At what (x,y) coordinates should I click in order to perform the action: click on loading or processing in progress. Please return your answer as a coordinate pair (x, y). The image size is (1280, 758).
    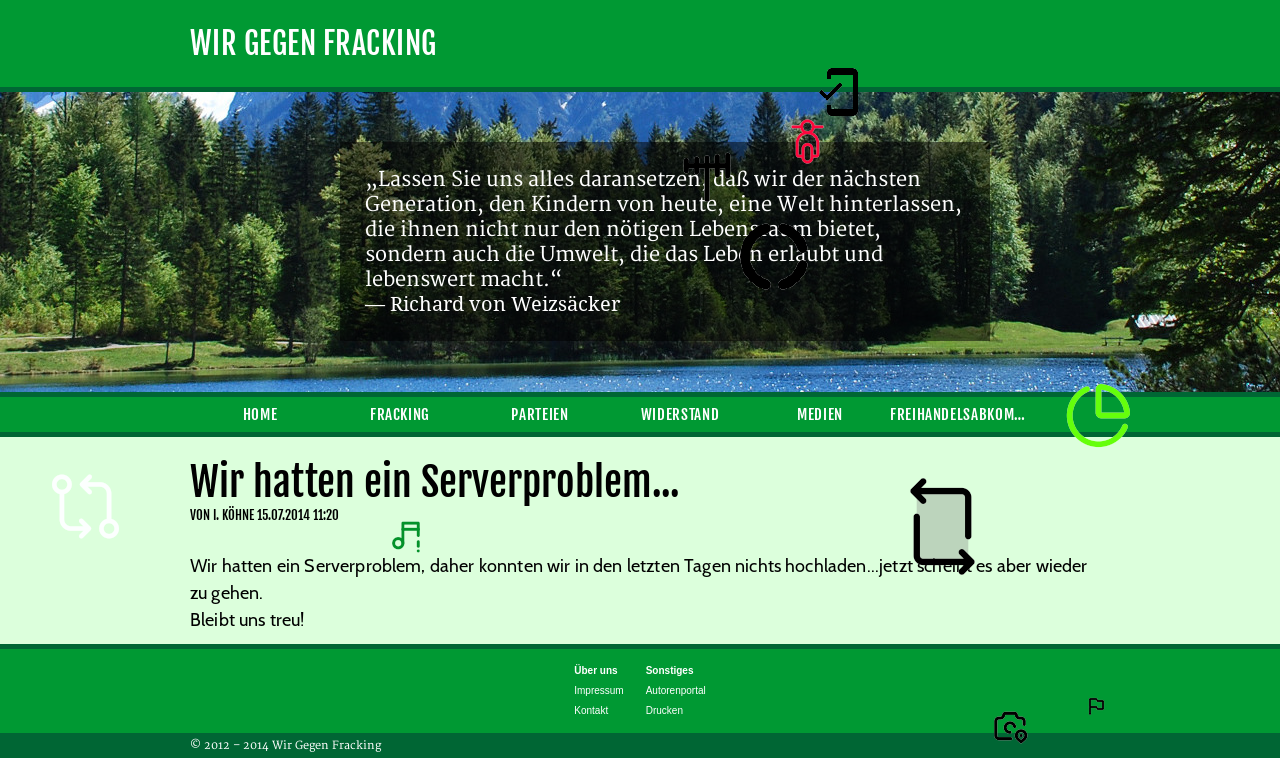
    Looking at the image, I should click on (774, 256).